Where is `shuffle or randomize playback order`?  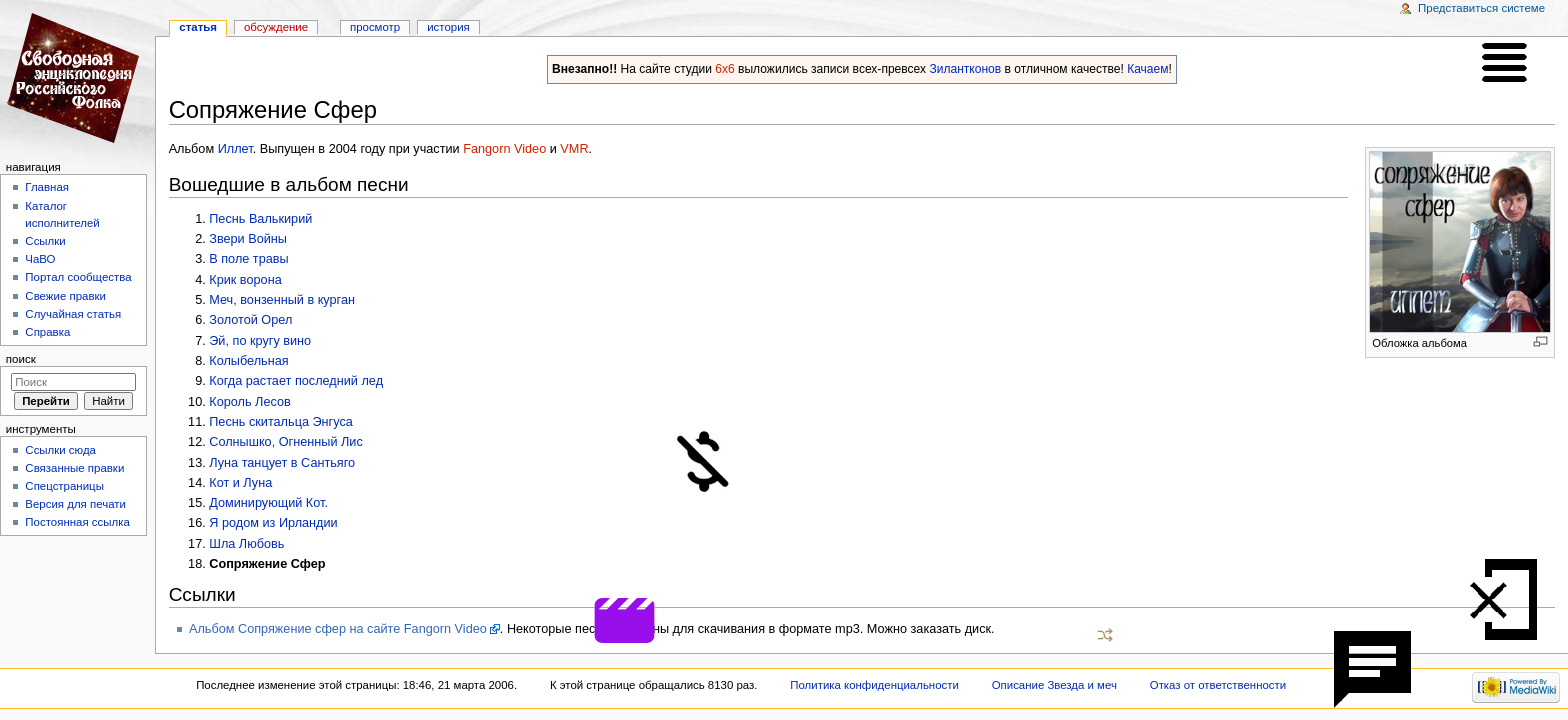 shuffle or randomize playback order is located at coordinates (1105, 635).